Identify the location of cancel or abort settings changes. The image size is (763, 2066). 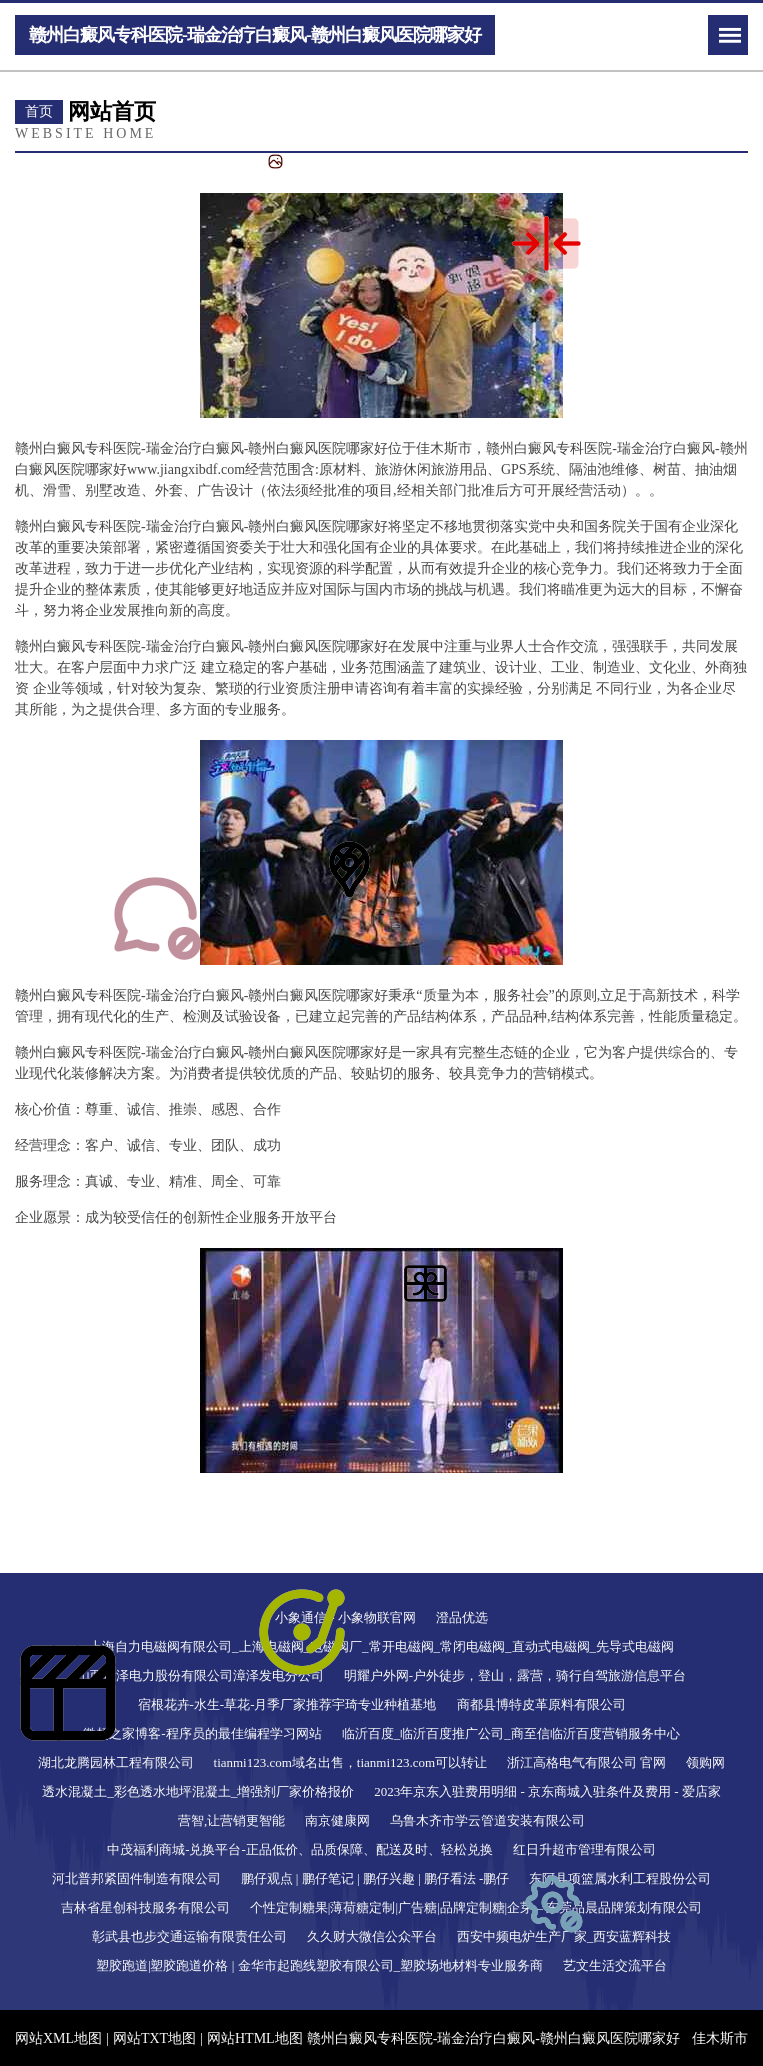
(552, 1902).